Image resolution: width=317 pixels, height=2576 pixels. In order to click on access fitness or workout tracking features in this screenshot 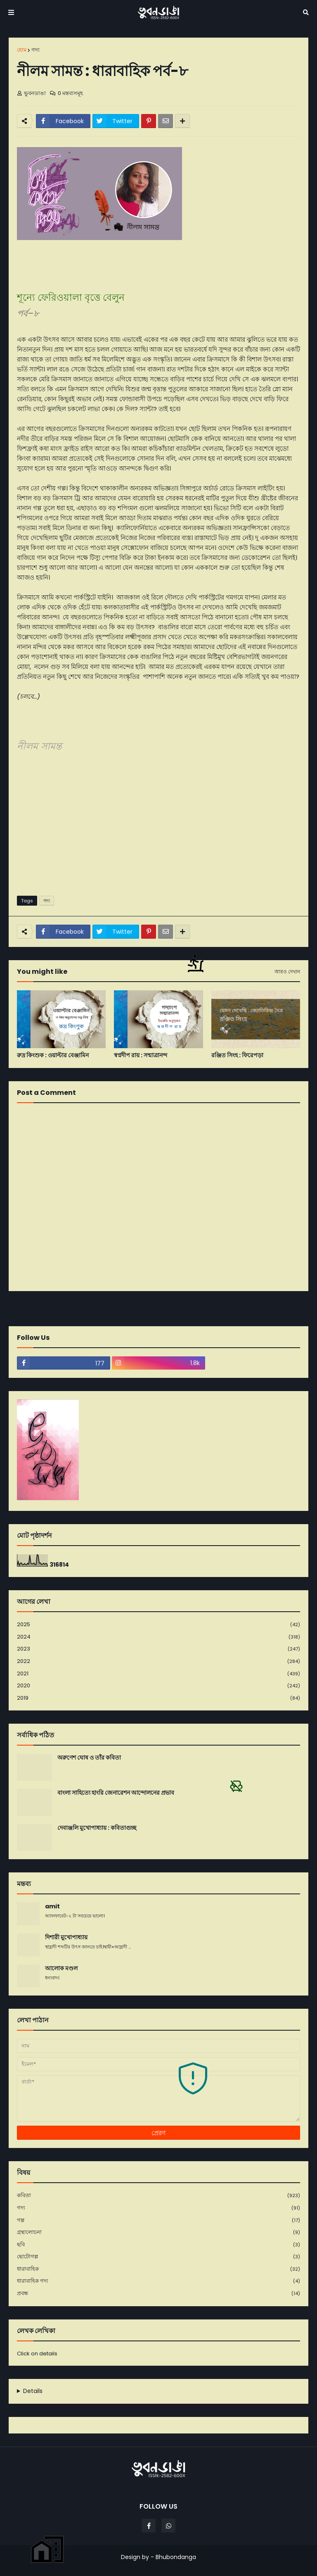, I will do `click(196, 963)`.